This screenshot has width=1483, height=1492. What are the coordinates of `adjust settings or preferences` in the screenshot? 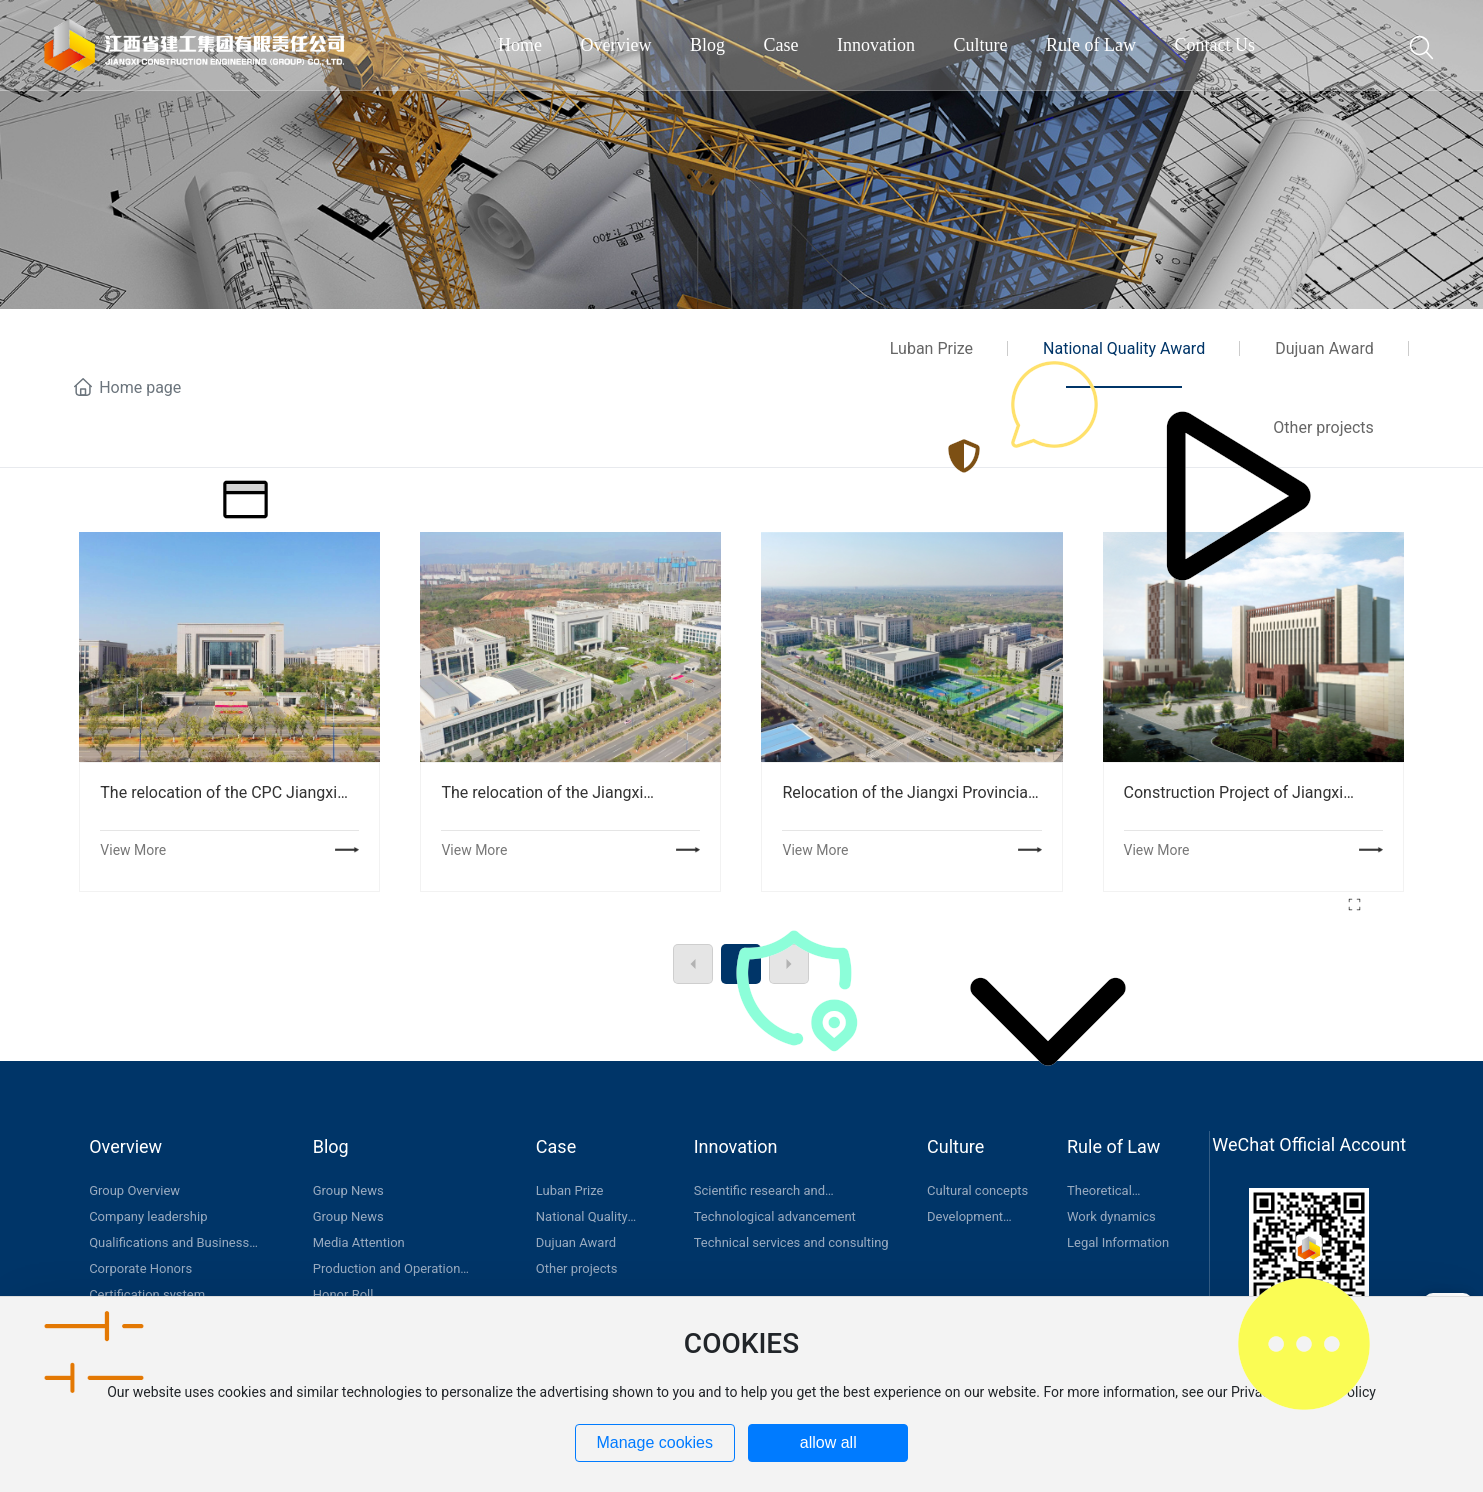 It's located at (94, 1352).